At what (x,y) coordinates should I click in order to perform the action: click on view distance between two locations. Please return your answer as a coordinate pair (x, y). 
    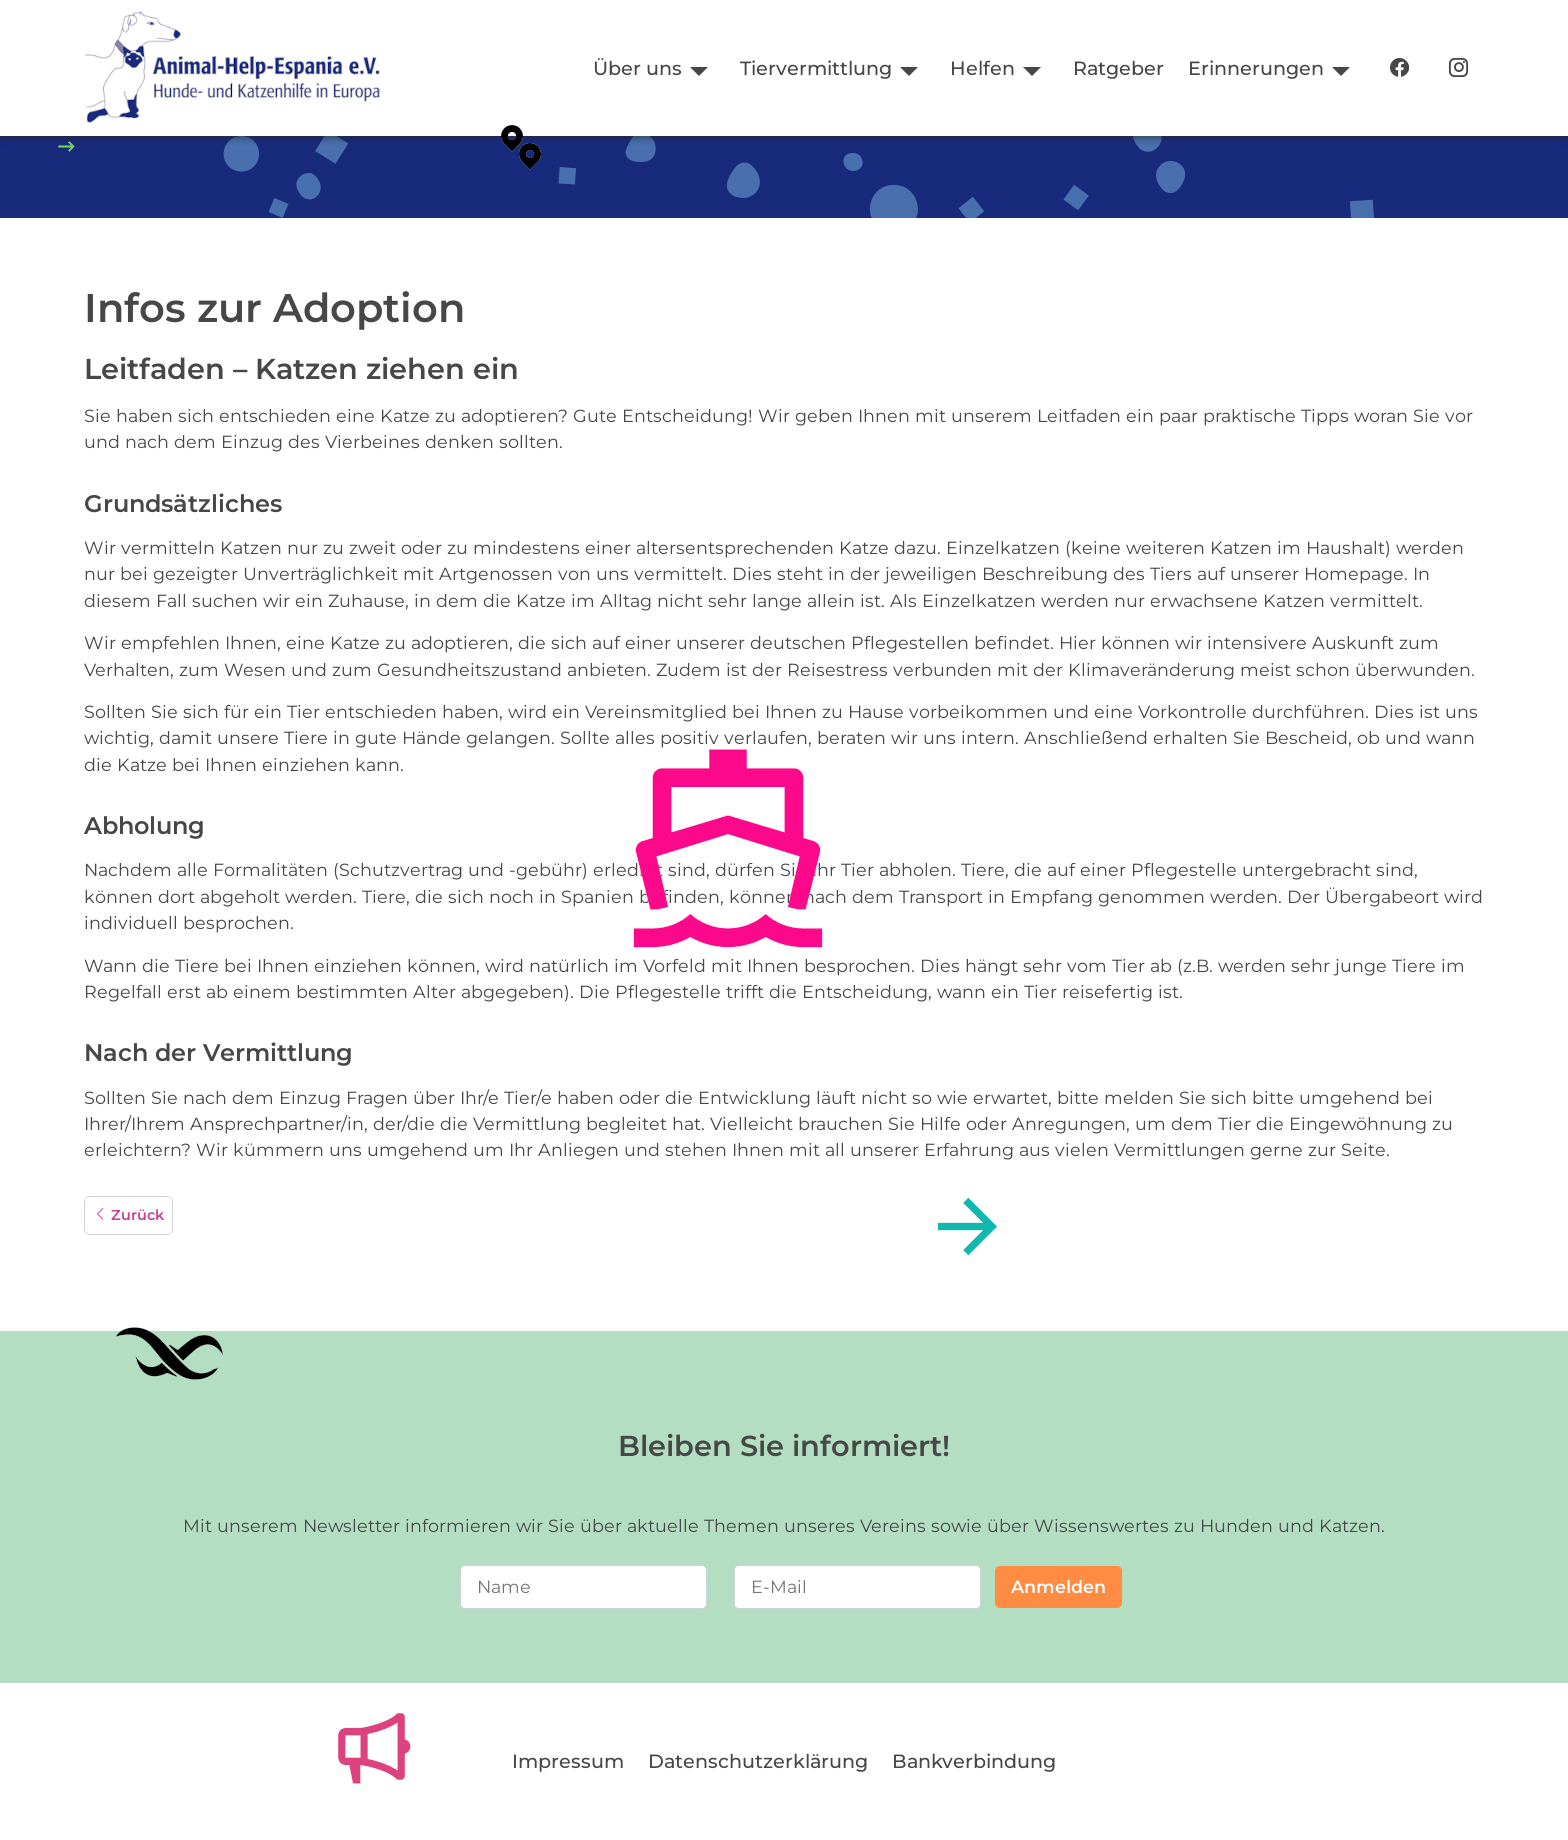
    Looking at the image, I should click on (521, 147).